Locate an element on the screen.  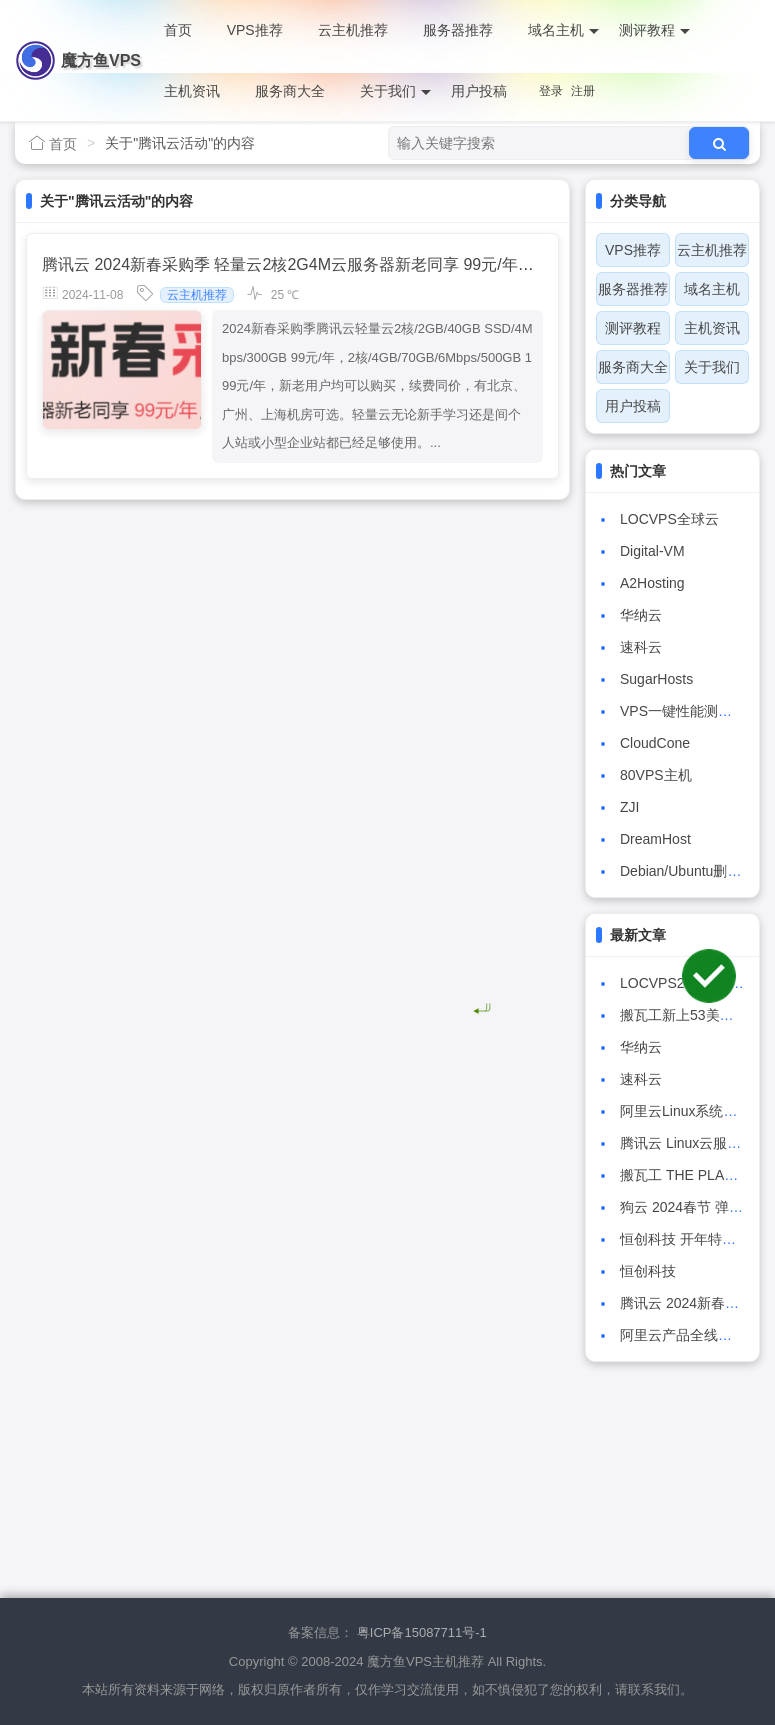
confirm or accept a calculation is located at coordinates (709, 976).